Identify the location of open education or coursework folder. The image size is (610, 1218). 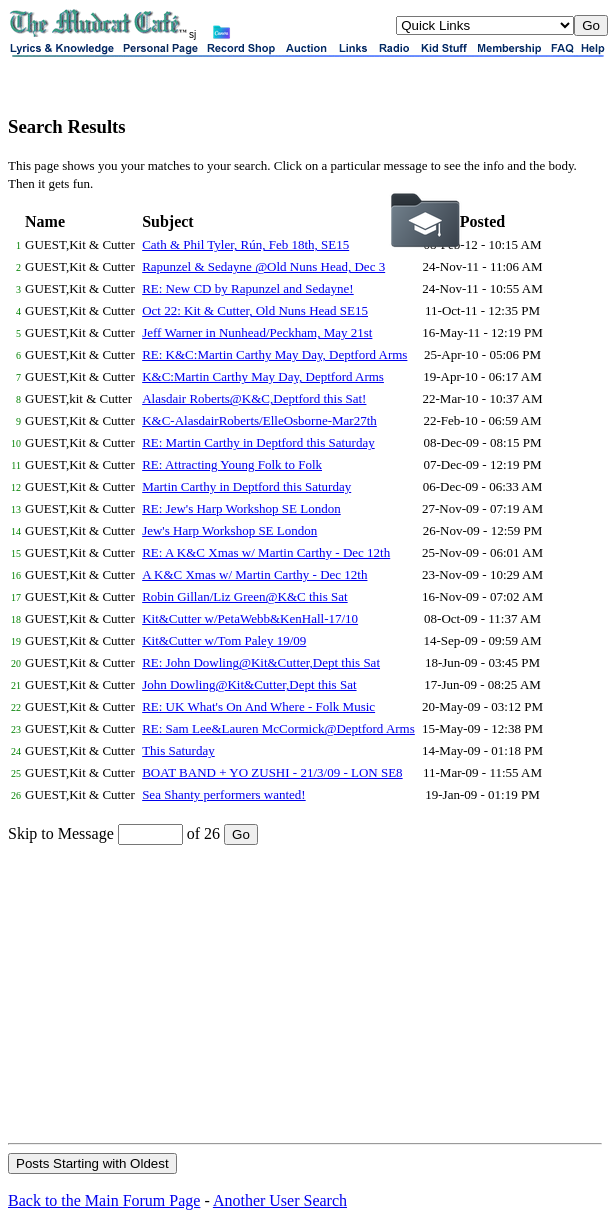
(425, 222).